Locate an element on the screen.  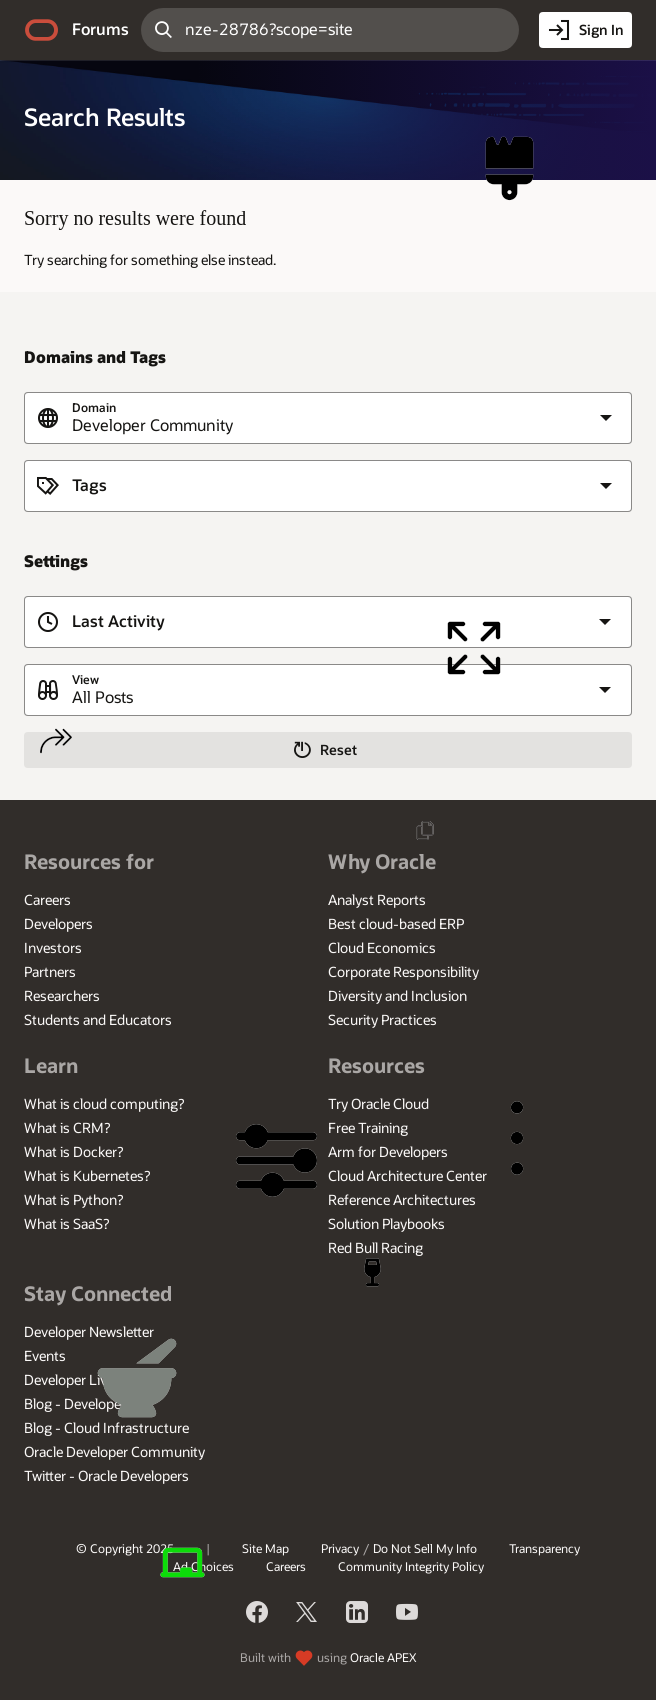
open additional options menu is located at coordinates (517, 1138).